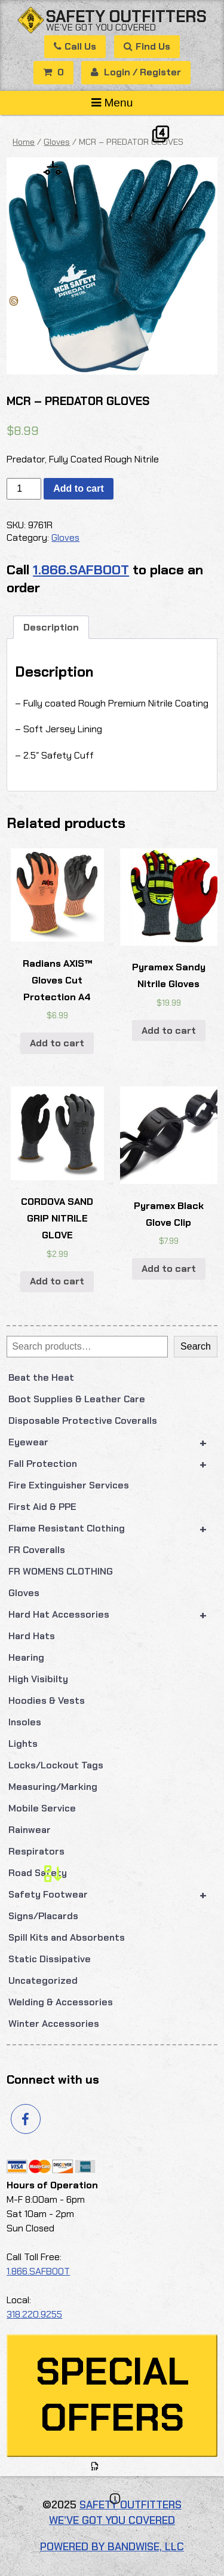 Image resolution: width=224 pixels, height=2576 pixels. I want to click on open the Threads app, so click(14, 301).